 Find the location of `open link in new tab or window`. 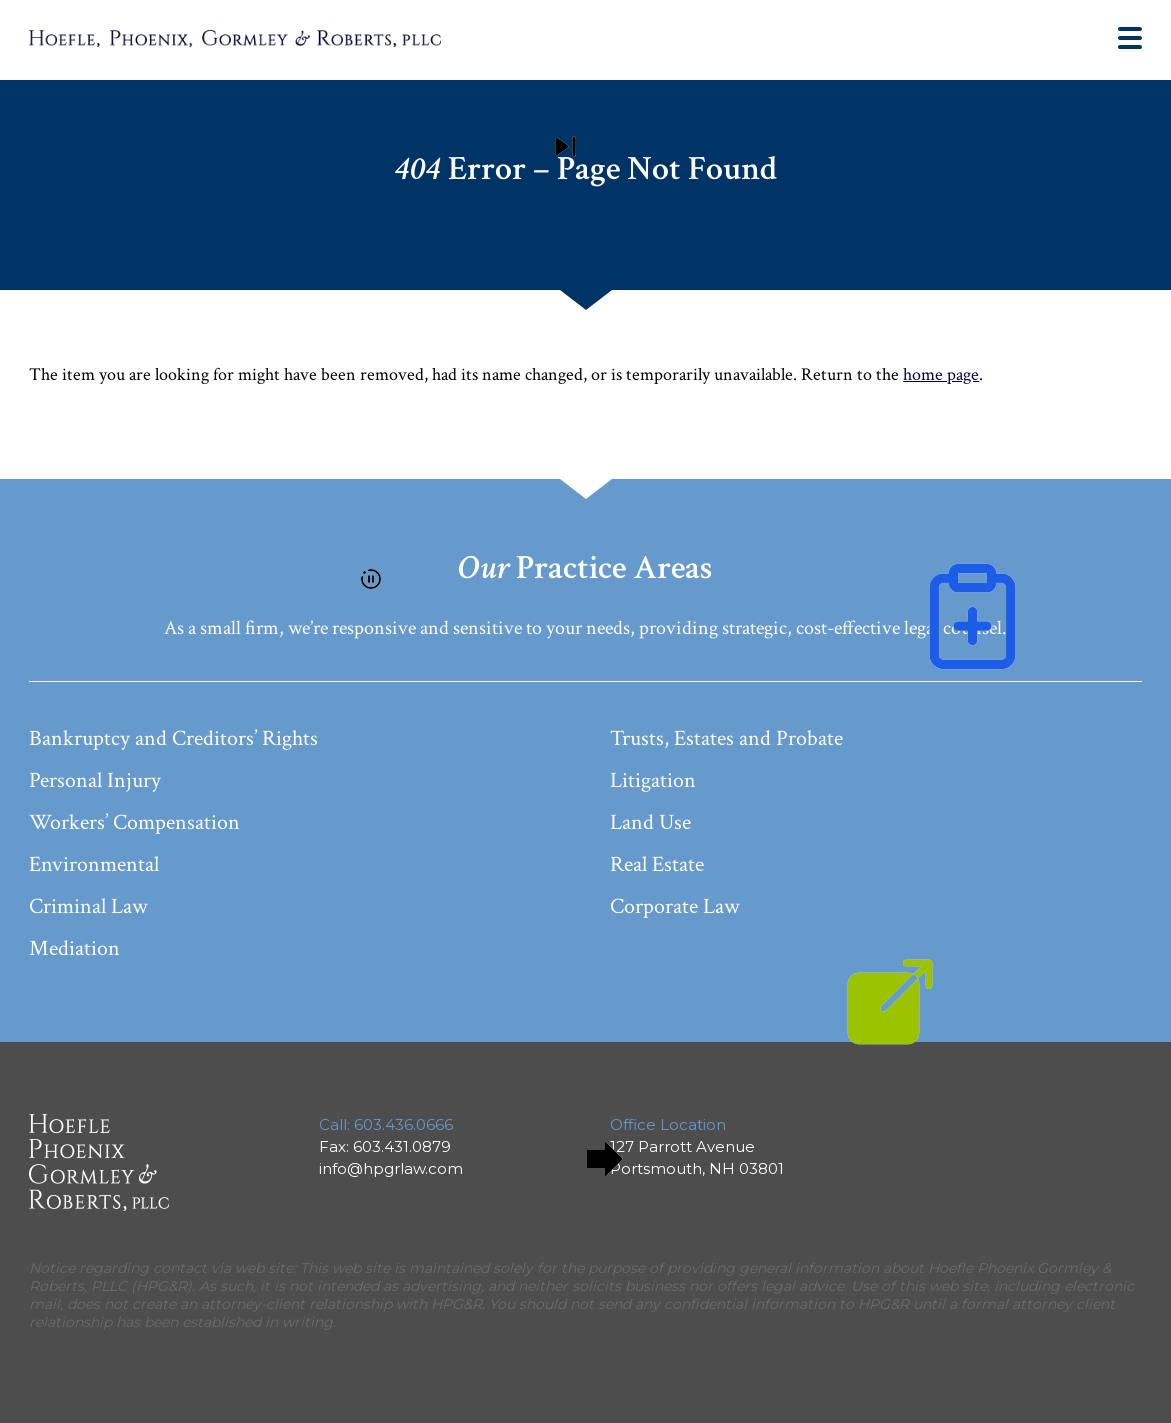

open link in new tab or window is located at coordinates (890, 1002).